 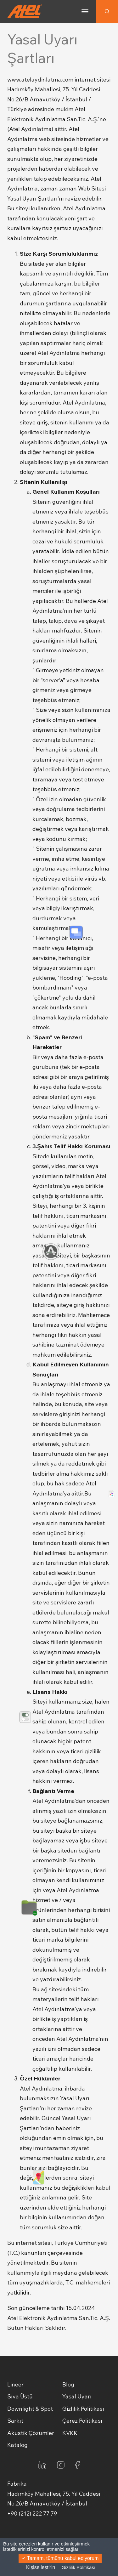 What do you see at coordinates (25, 1717) in the screenshot?
I see `open system tweaks or customization settings` at bounding box center [25, 1717].